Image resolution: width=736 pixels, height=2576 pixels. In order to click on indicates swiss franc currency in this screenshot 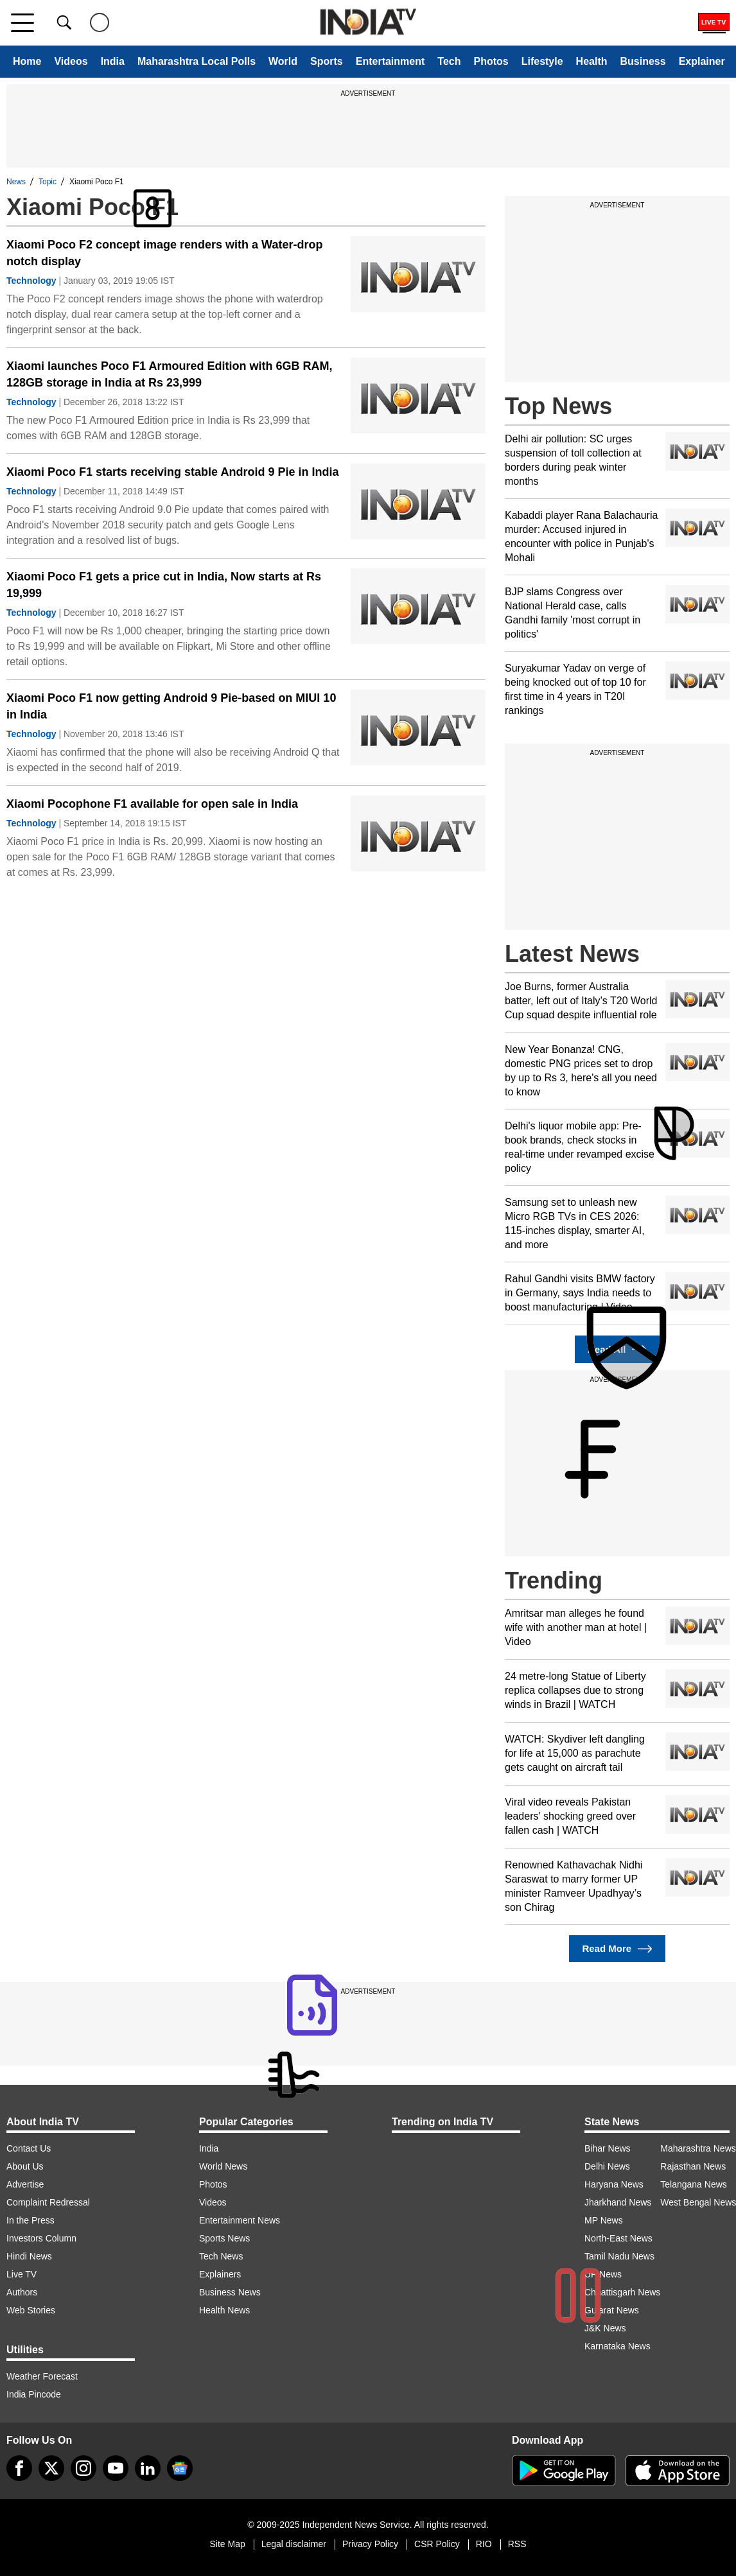, I will do `click(592, 1459)`.